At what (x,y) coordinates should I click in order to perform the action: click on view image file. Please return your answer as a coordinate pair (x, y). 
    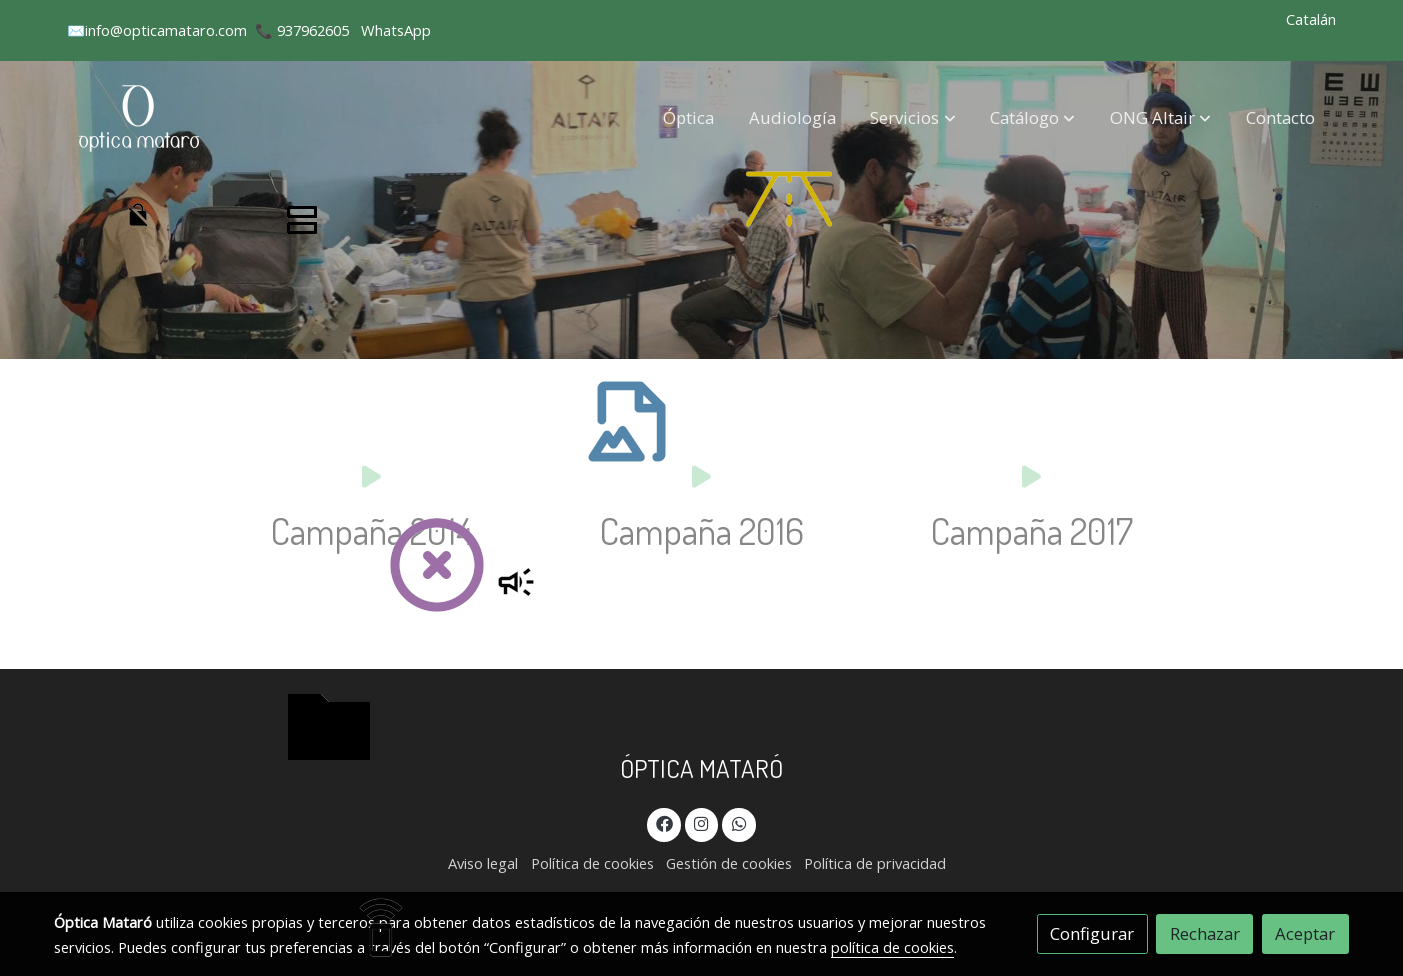
    Looking at the image, I should click on (631, 421).